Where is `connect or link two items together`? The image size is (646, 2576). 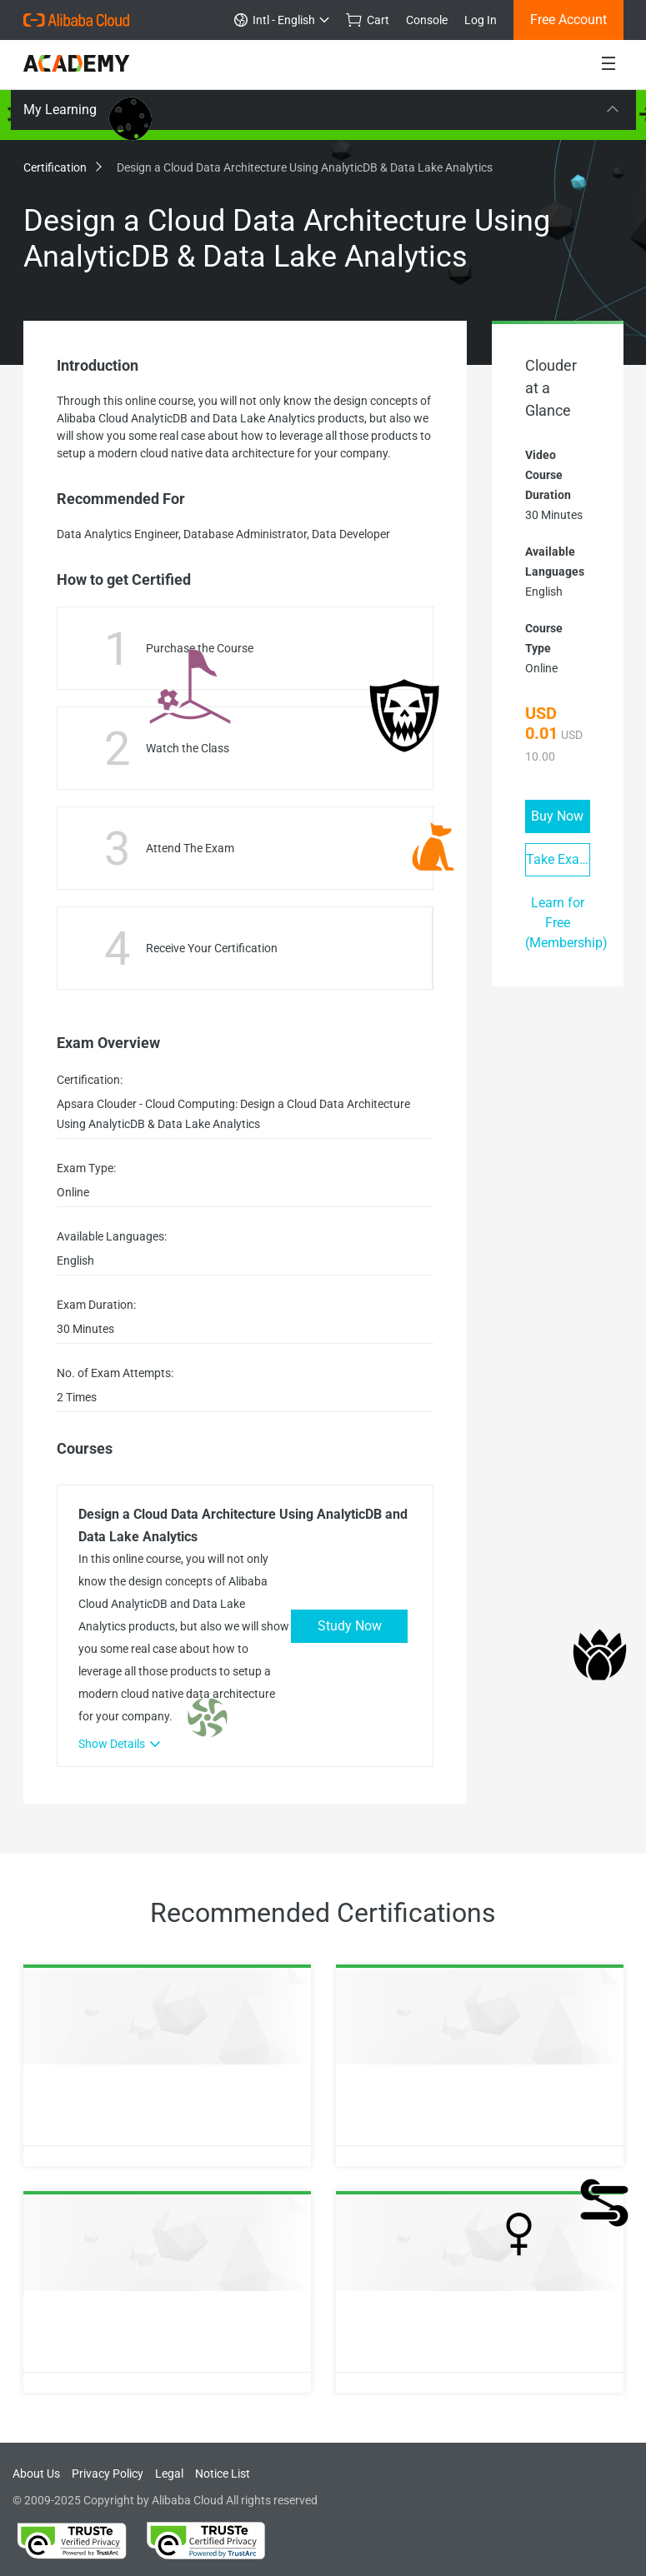 connect or link two items together is located at coordinates (604, 2203).